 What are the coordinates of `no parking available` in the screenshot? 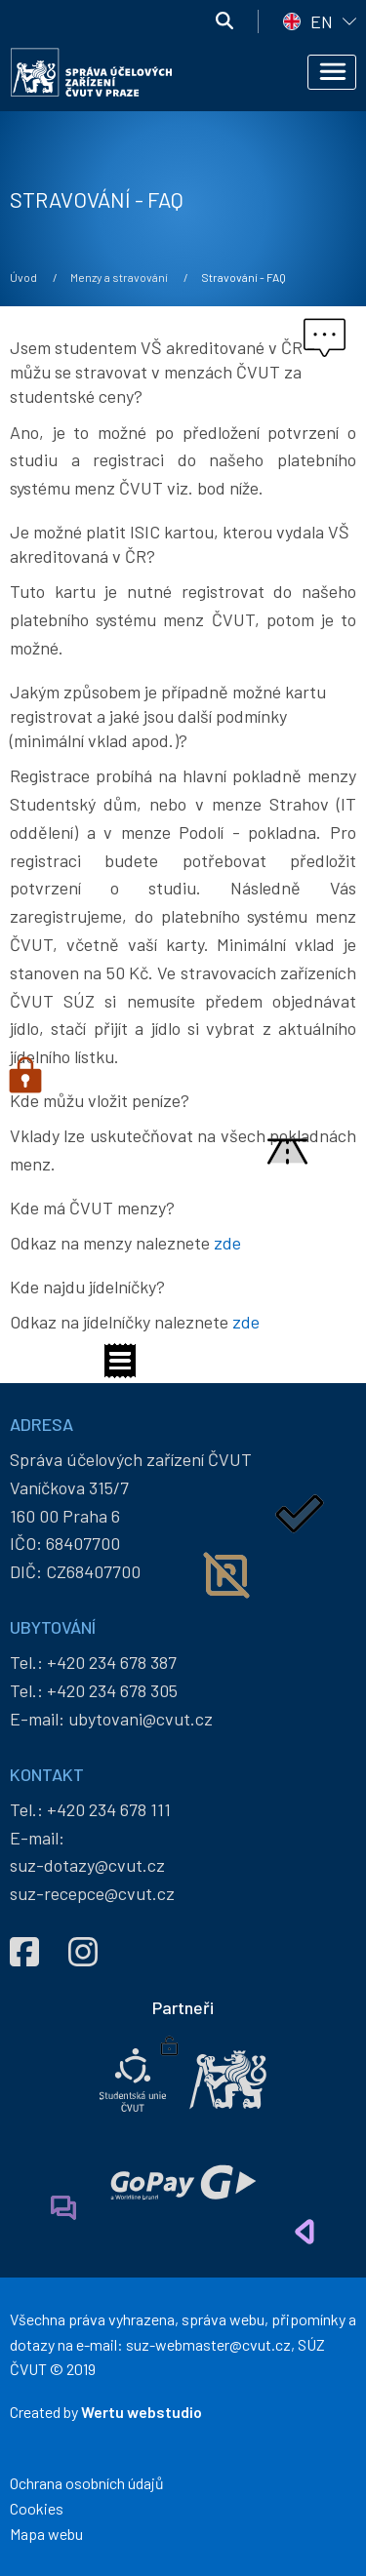 It's located at (226, 1575).